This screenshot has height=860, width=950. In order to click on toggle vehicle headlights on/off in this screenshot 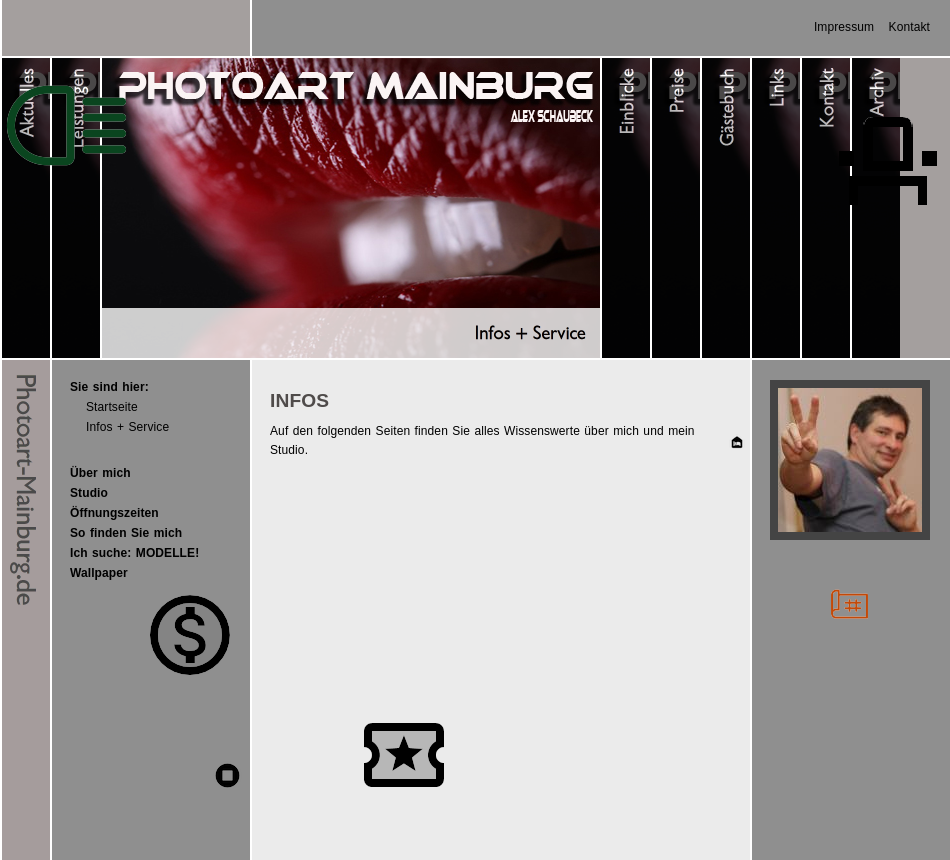, I will do `click(66, 125)`.